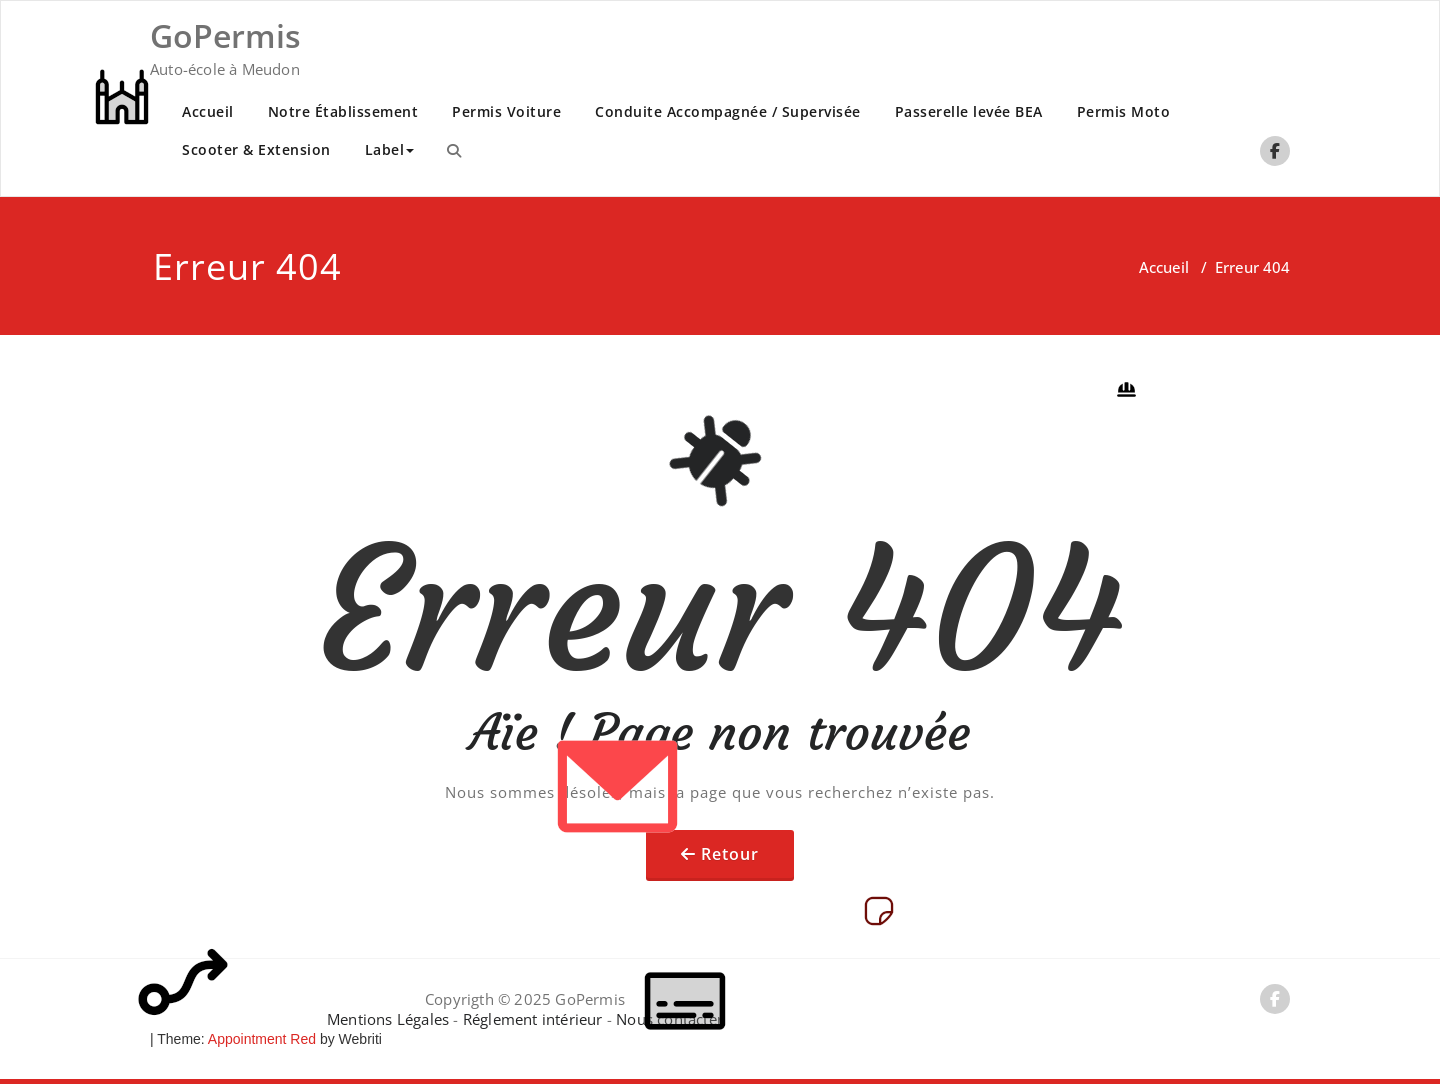 The image size is (1440, 1084). What do you see at coordinates (617, 786) in the screenshot?
I see `open your inbox` at bounding box center [617, 786].